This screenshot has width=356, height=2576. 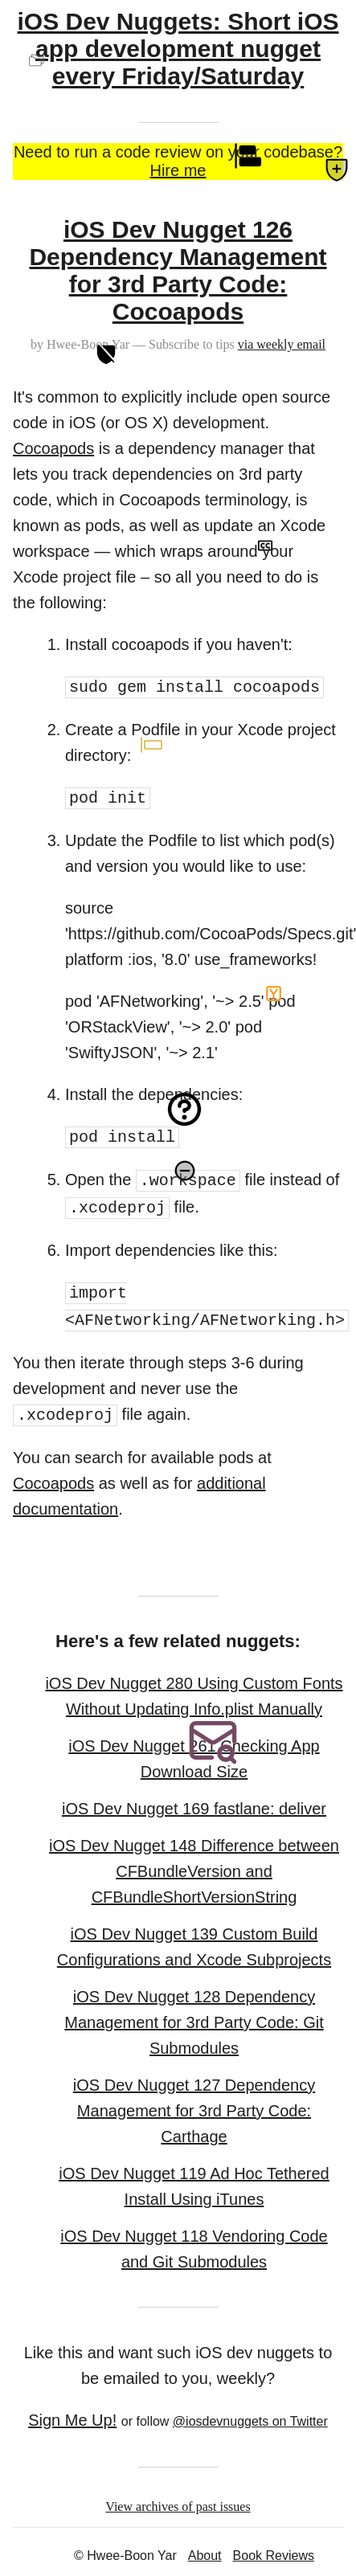 What do you see at coordinates (248, 156) in the screenshot?
I see `align content to the left` at bounding box center [248, 156].